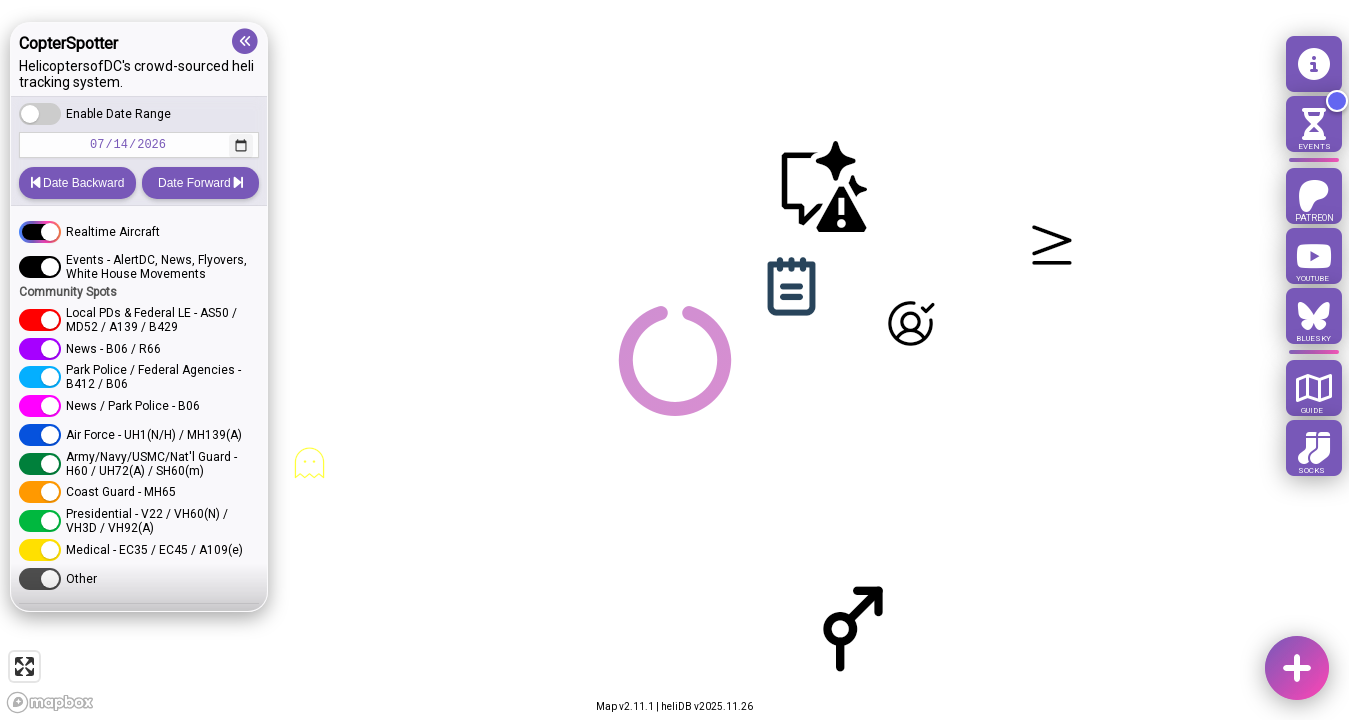  What do you see at coordinates (910, 323) in the screenshot?
I see `verified user profile` at bounding box center [910, 323].